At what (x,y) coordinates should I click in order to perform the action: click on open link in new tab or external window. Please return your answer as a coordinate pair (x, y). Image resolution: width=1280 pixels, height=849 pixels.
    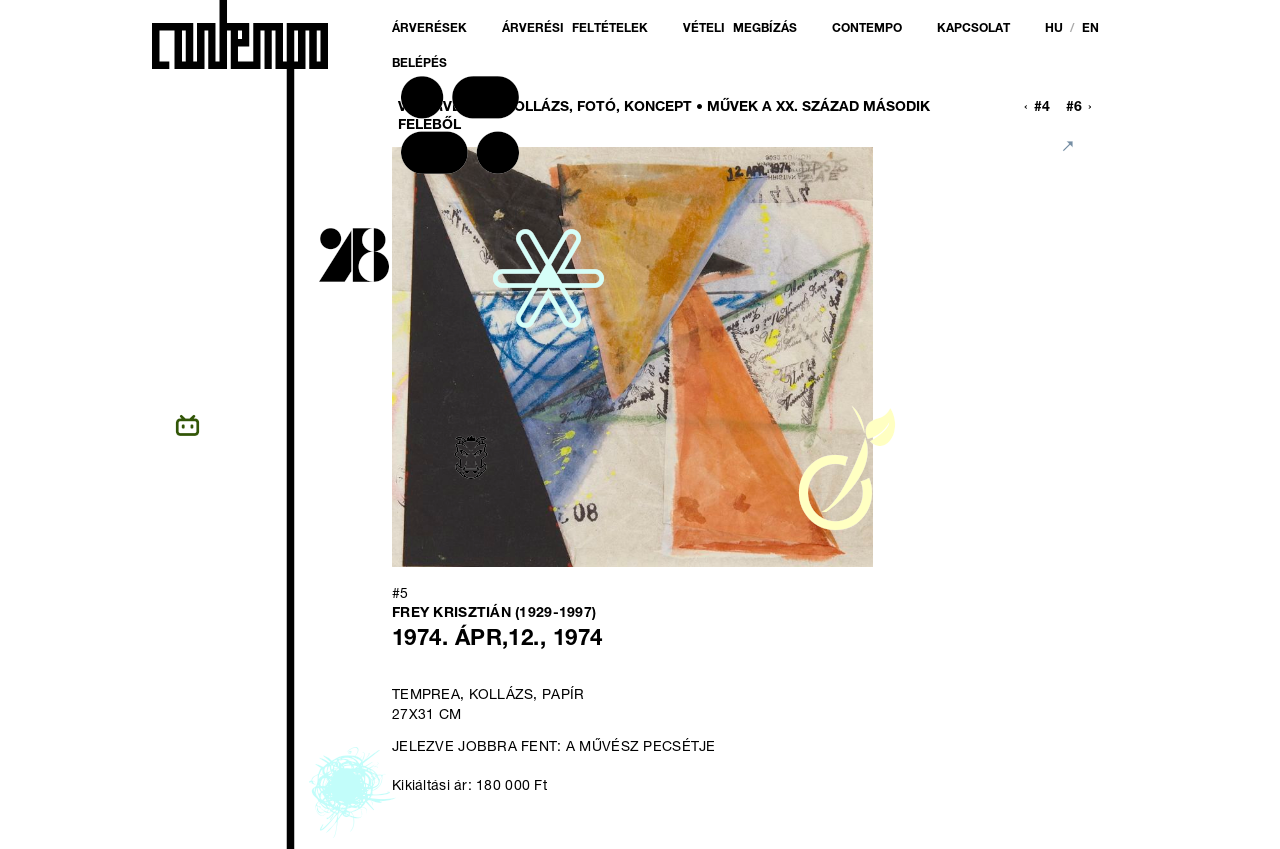
    Looking at the image, I should click on (1068, 146).